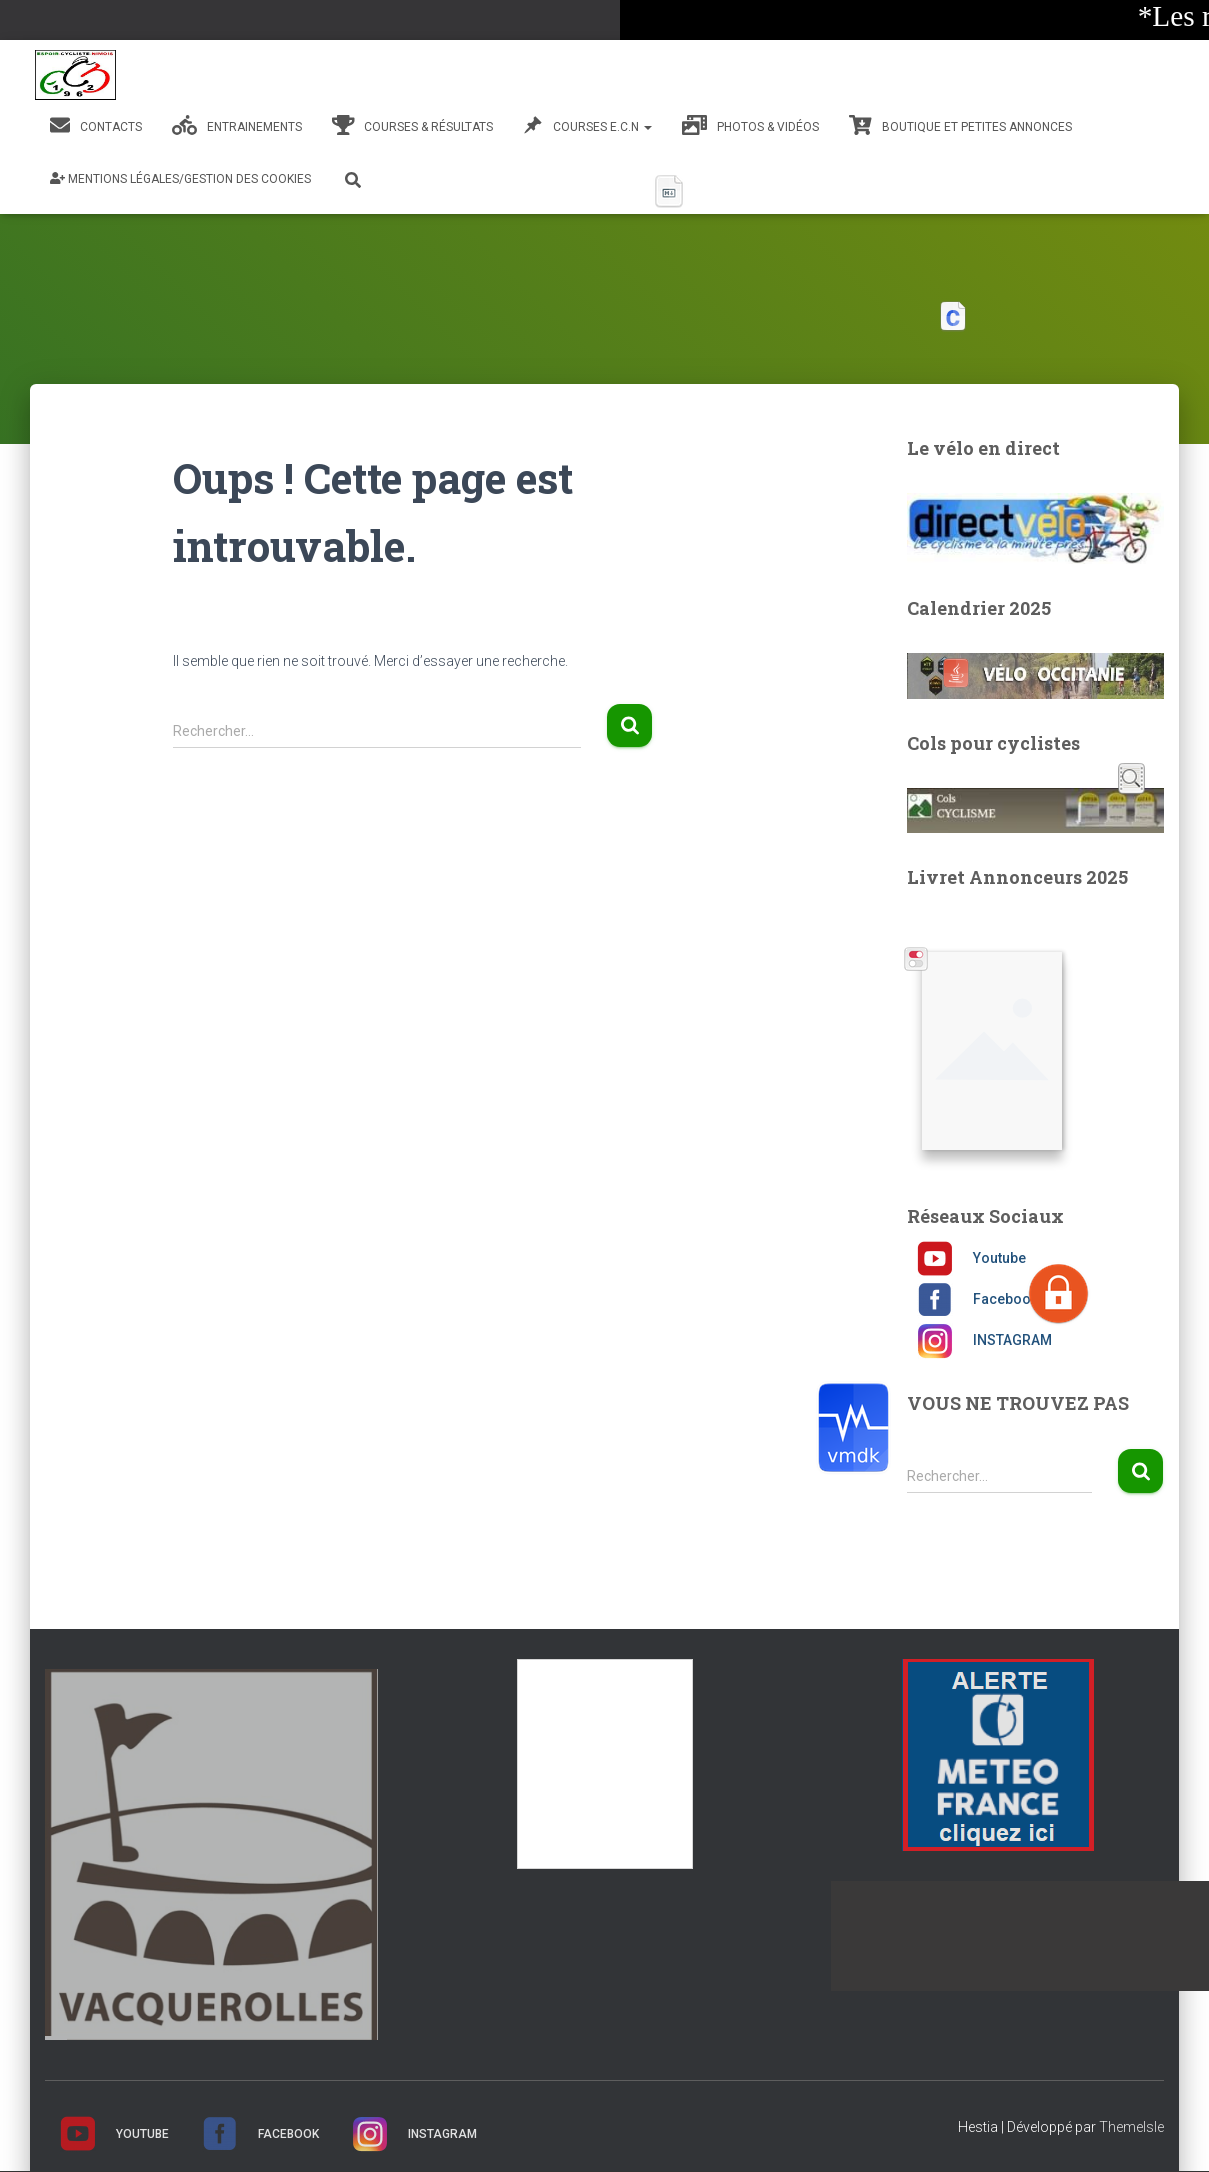 The height and width of the screenshot is (2172, 1209). Describe the element at coordinates (1058, 1293) in the screenshot. I see `indicates a file or folder is read-only` at that location.